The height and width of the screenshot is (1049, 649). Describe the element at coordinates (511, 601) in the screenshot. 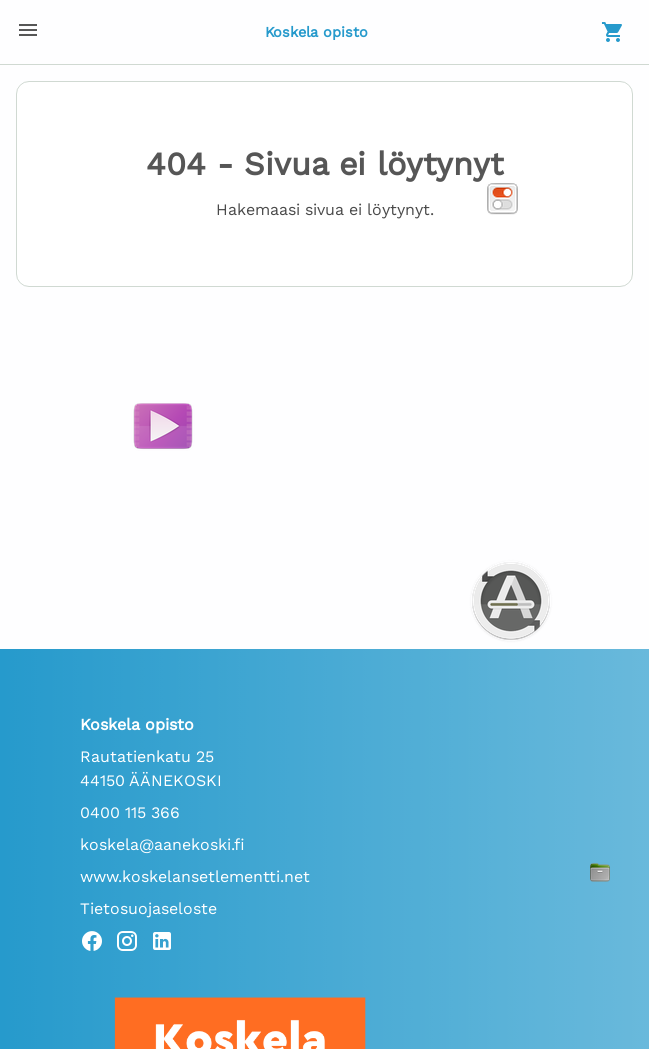

I see `check for and install software updates` at that location.